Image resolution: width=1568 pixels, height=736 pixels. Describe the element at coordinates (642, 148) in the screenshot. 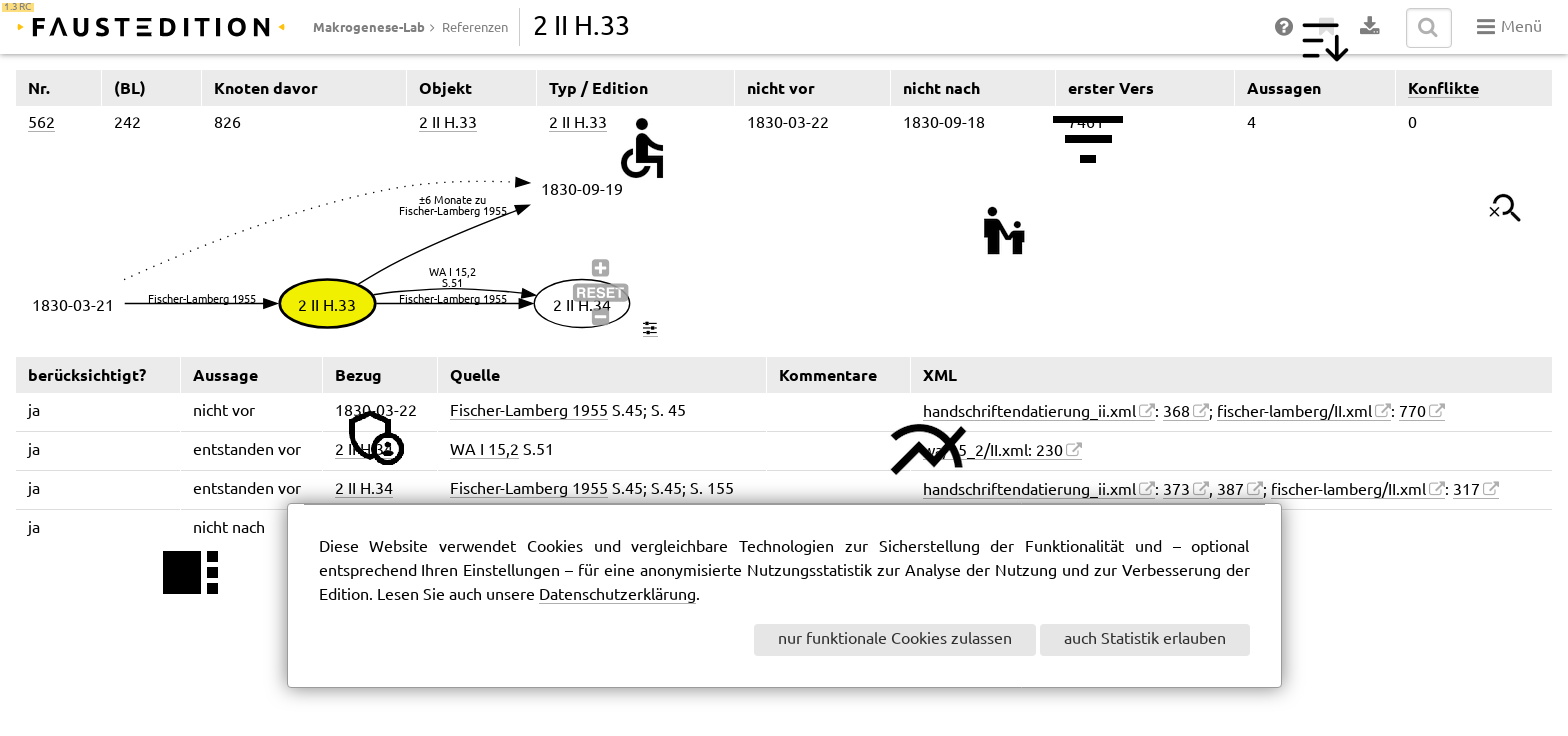

I see `indicates wheelchair accessibility` at that location.